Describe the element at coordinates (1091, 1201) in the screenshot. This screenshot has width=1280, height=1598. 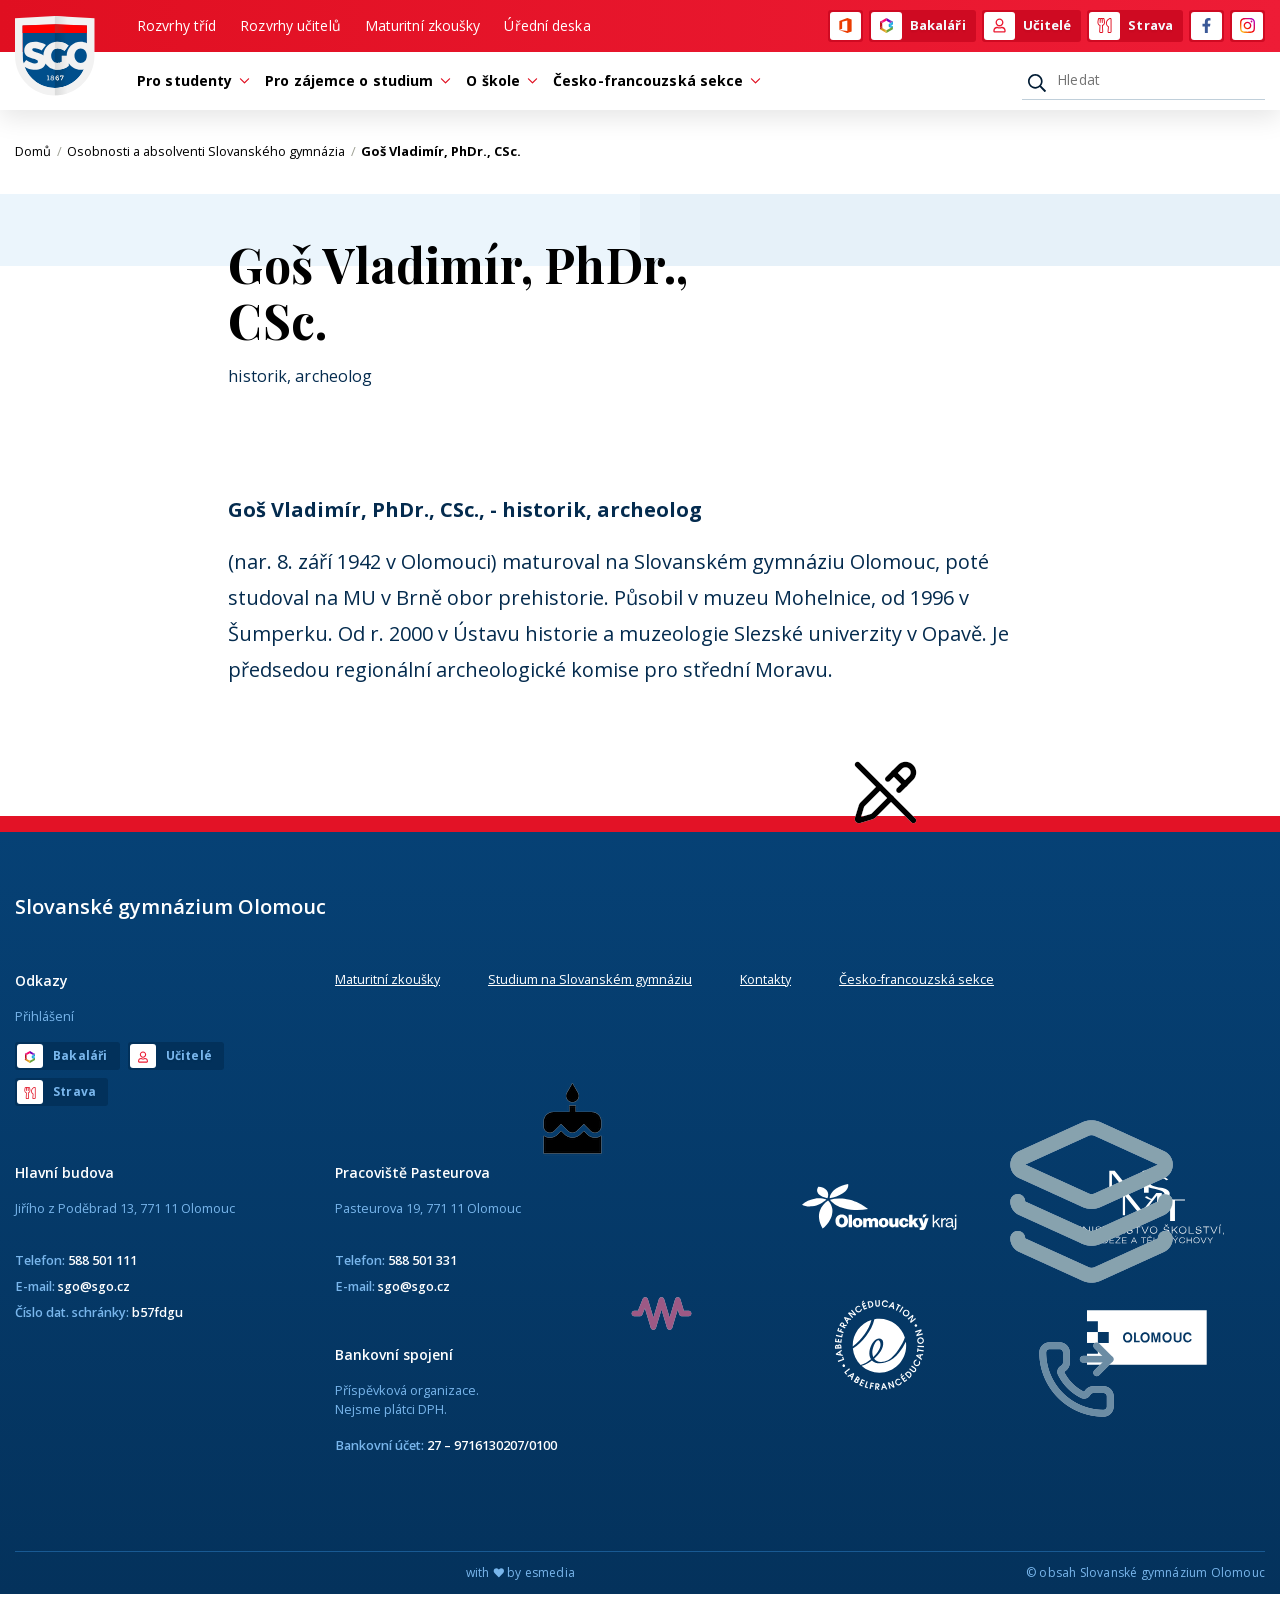
I see `toggle layer visibility in an editor` at that location.